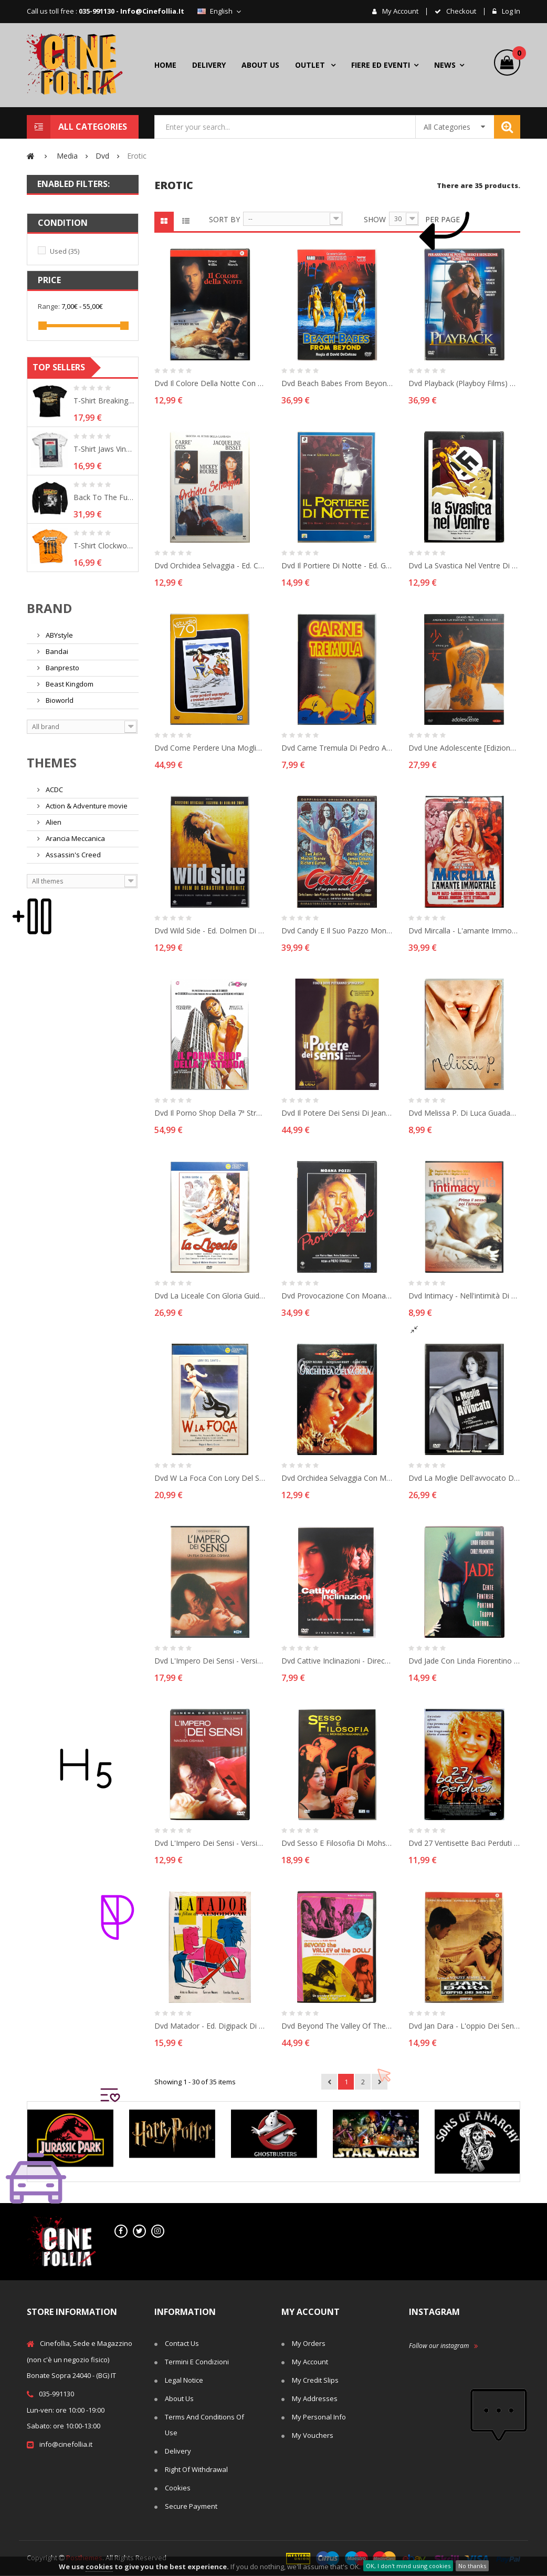 This screenshot has width=547, height=2576. What do you see at coordinates (35, 916) in the screenshot?
I see `add a new column to the left` at bounding box center [35, 916].